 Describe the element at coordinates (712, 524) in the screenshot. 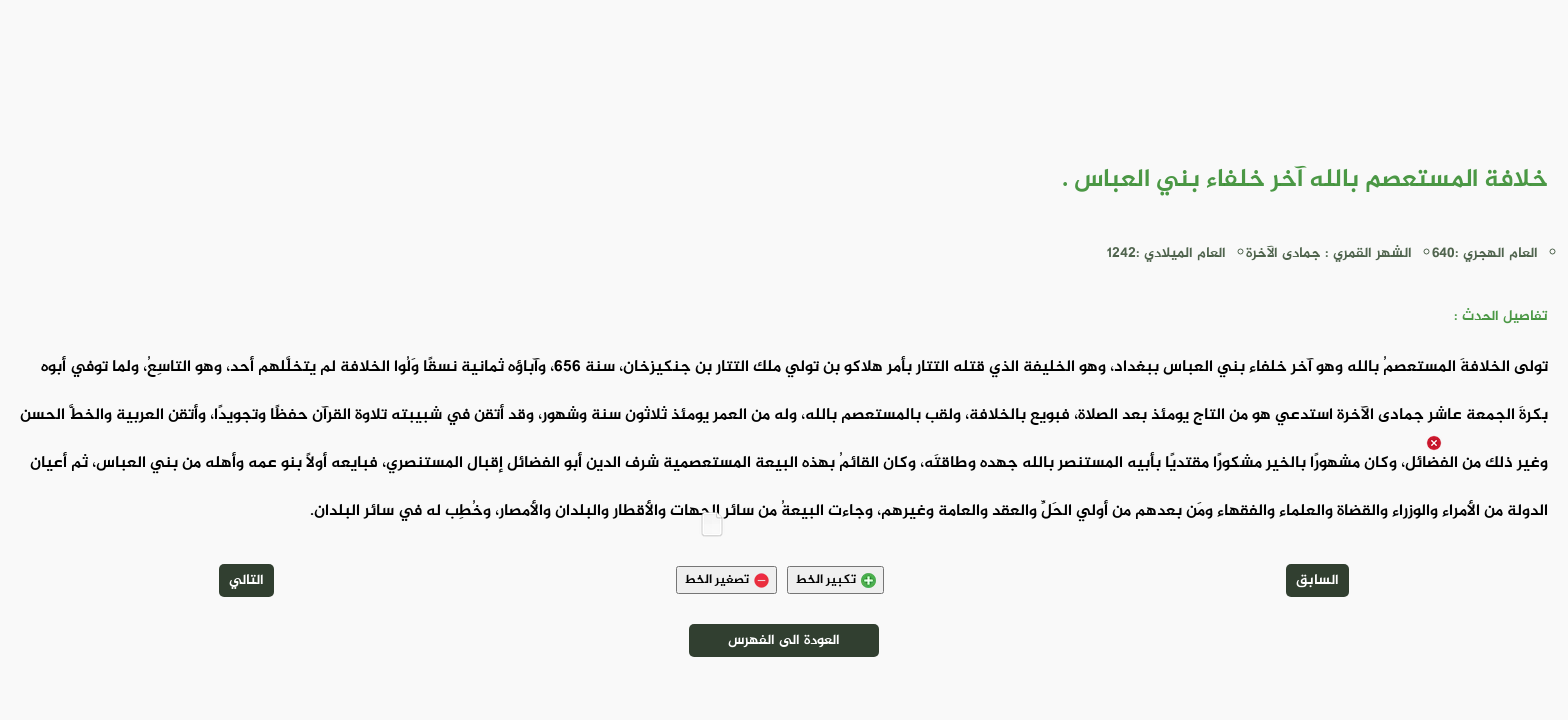

I see `preview a text file before opening` at that location.